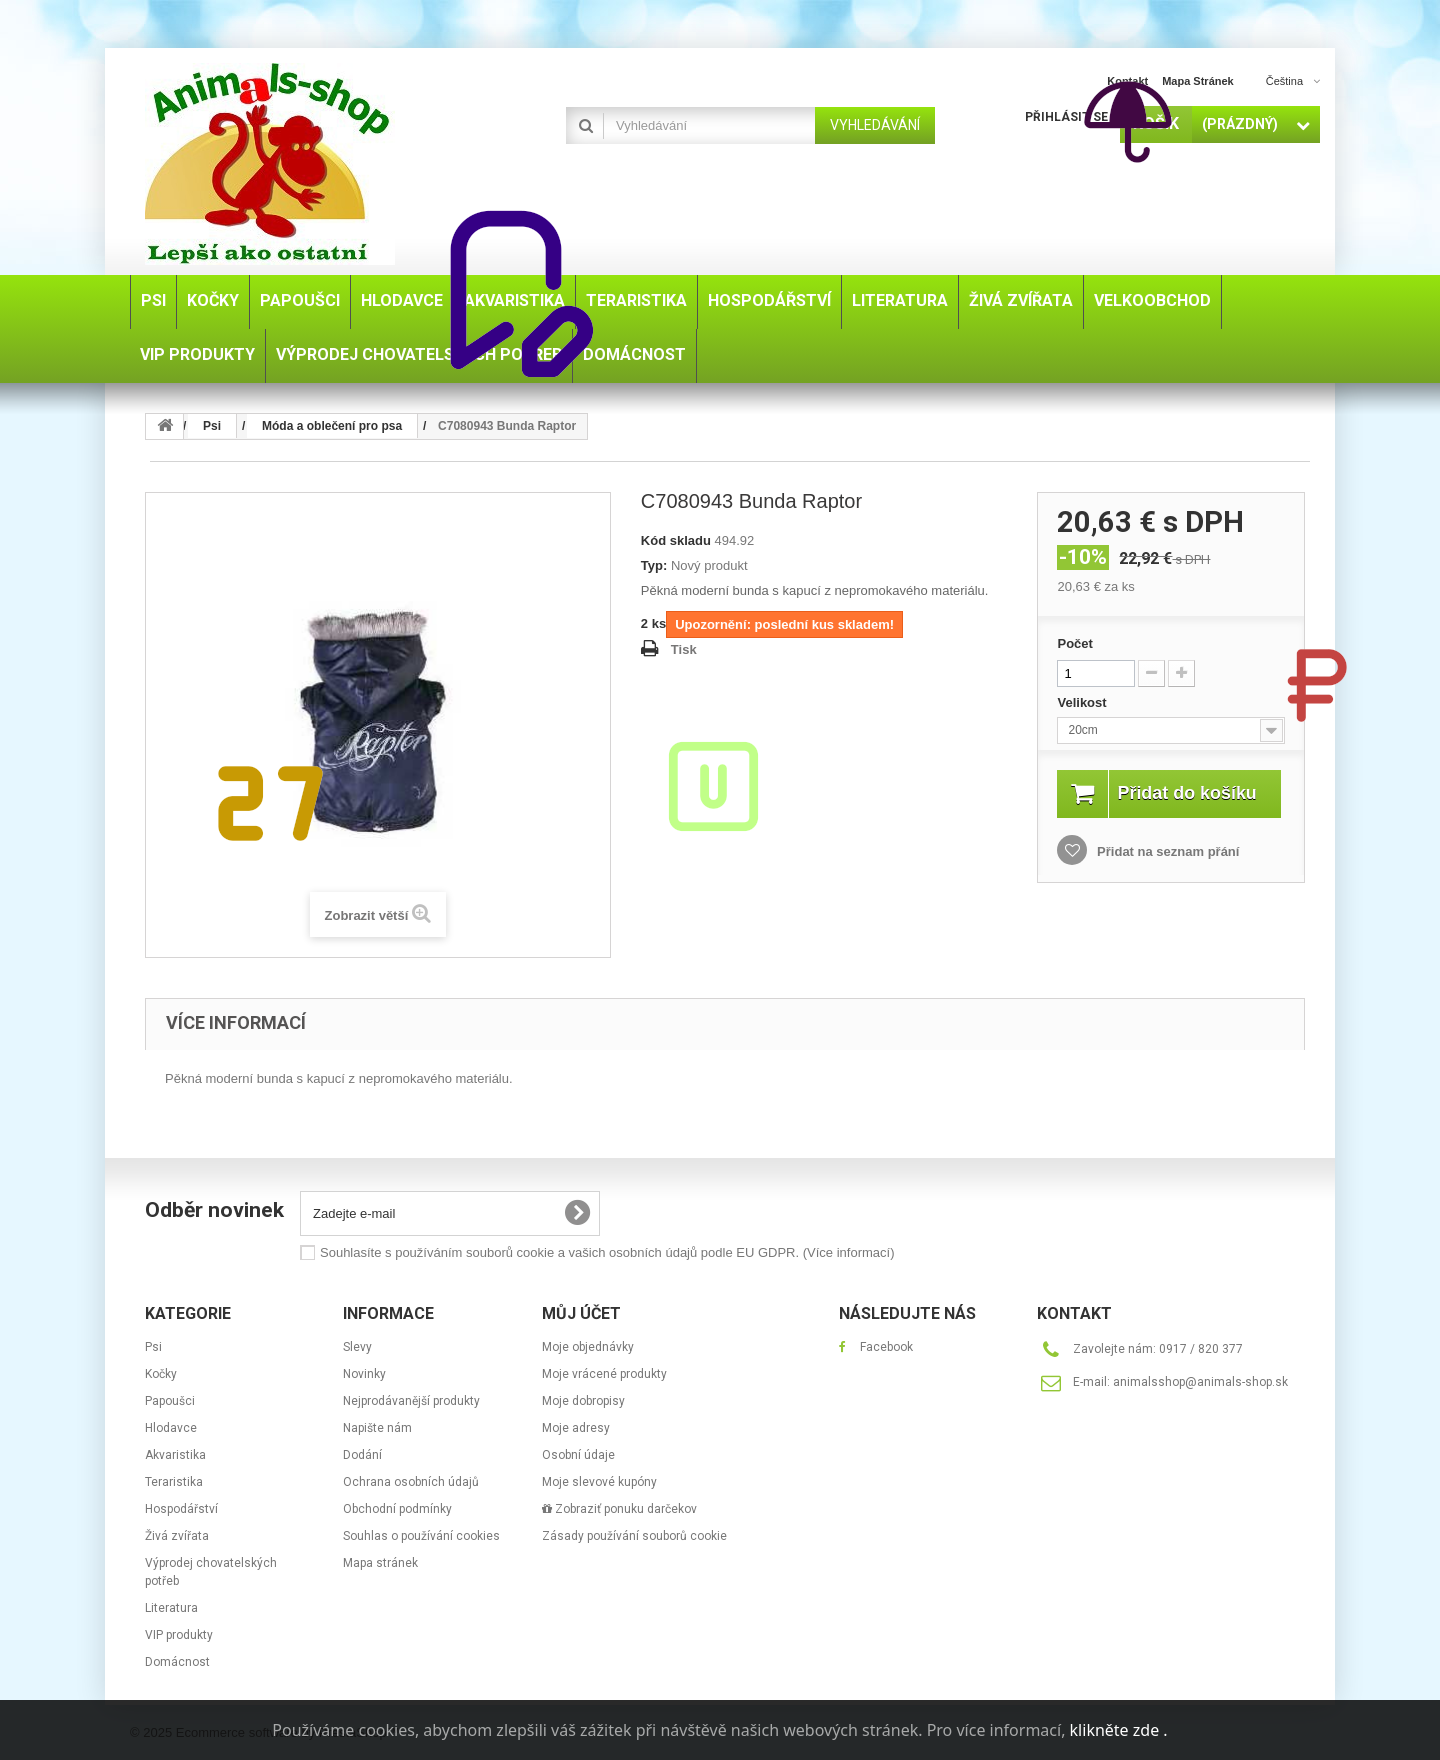 The image size is (1440, 1760). I want to click on indicates underline text formatting option, so click(713, 786).